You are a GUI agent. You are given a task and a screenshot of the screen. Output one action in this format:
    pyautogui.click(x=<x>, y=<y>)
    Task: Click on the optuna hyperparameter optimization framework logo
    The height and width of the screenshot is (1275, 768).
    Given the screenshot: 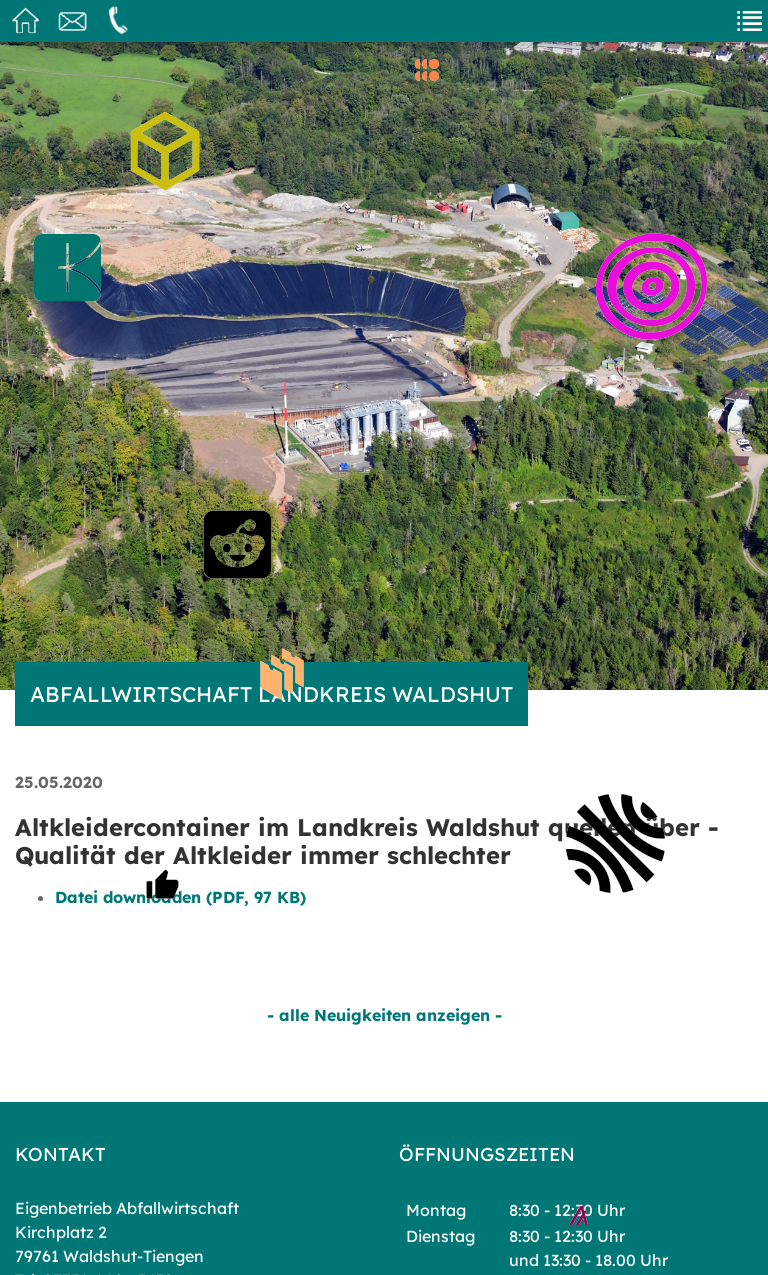 What is the action you would take?
    pyautogui.click(x=651, y=286)
    